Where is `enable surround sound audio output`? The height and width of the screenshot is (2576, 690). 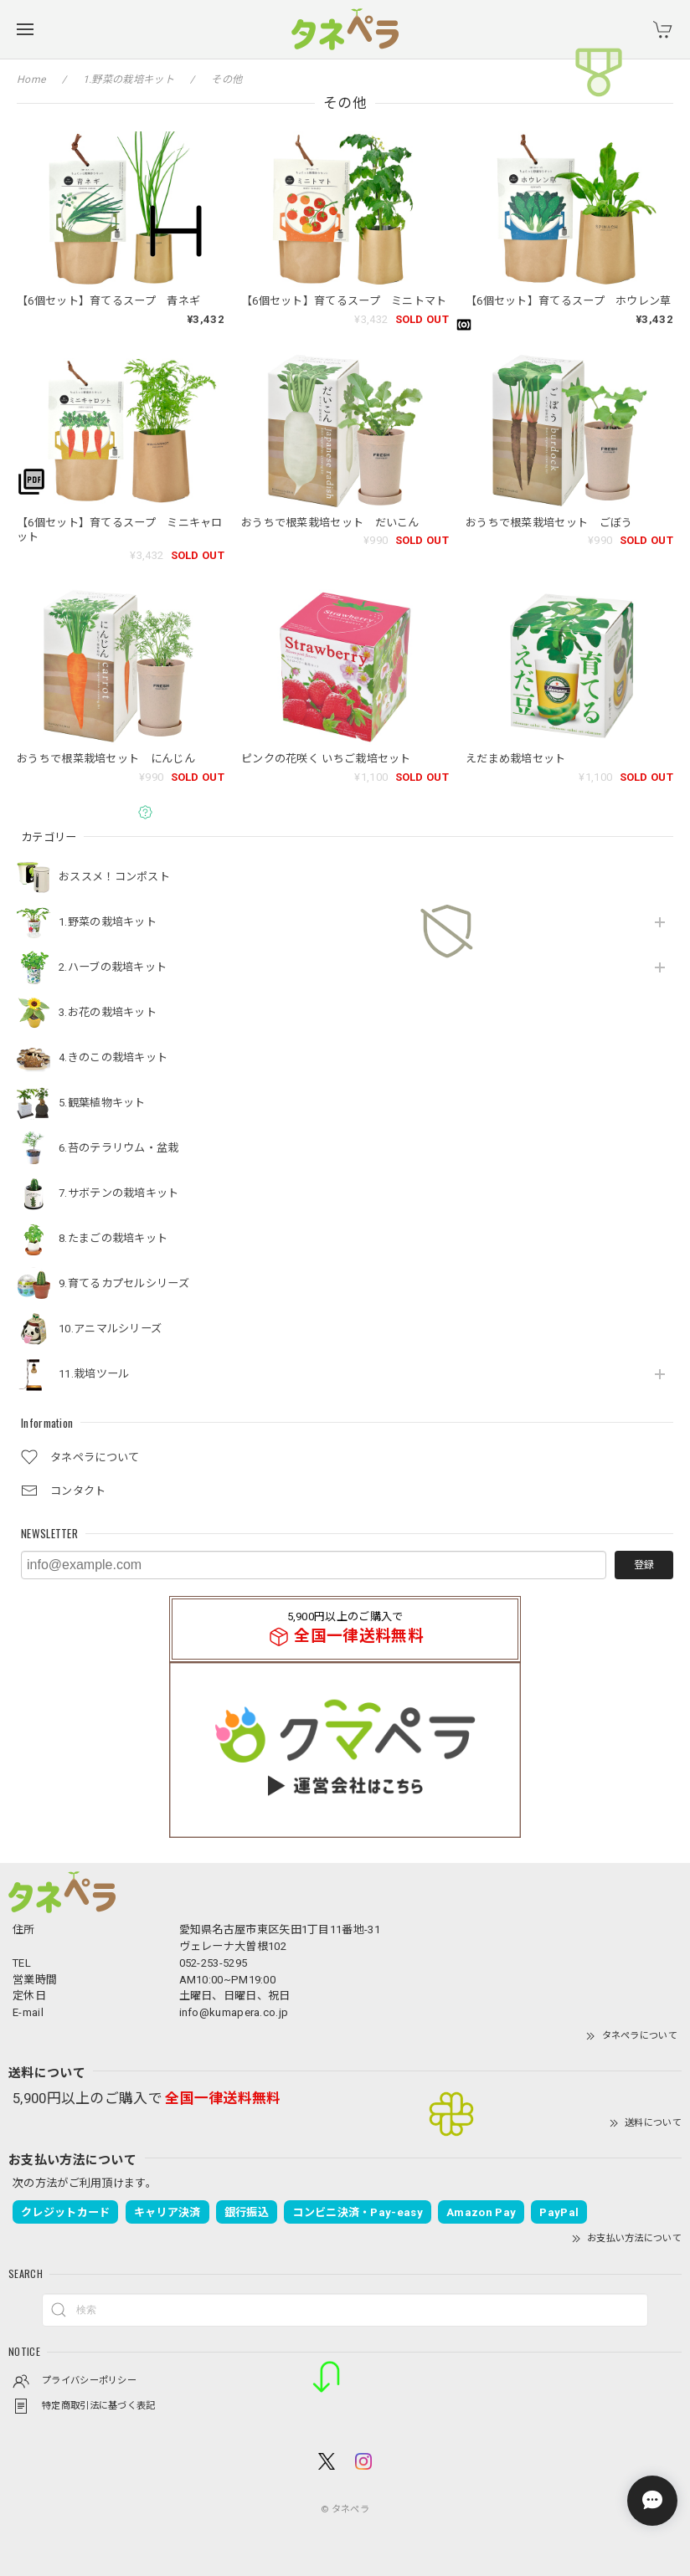 enable surround sound audio output is located at coordinates (464, 325).